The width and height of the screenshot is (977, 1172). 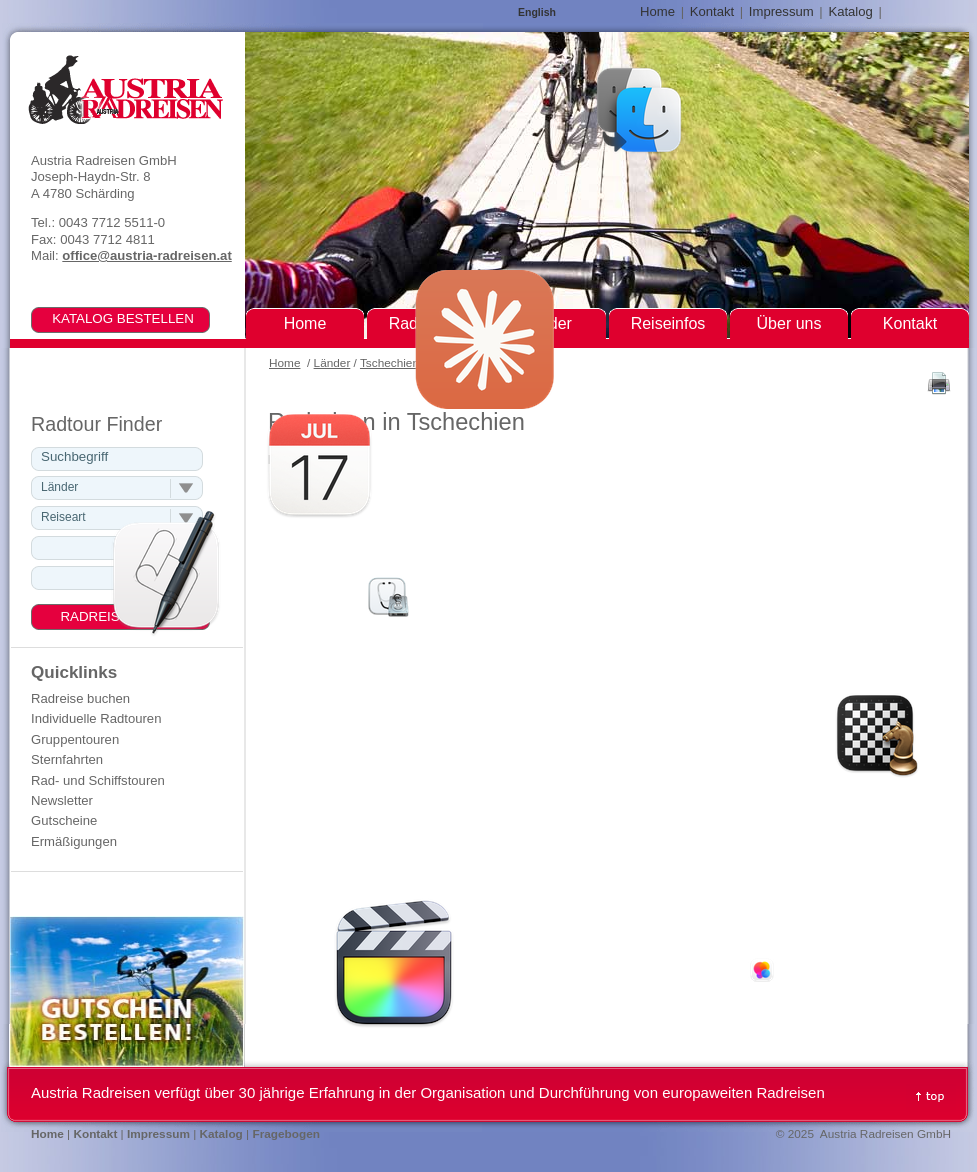 What do you see at coordinates (875, 733) in the screenshot?
I see `open the chess app` at bounding box center [875, 733].